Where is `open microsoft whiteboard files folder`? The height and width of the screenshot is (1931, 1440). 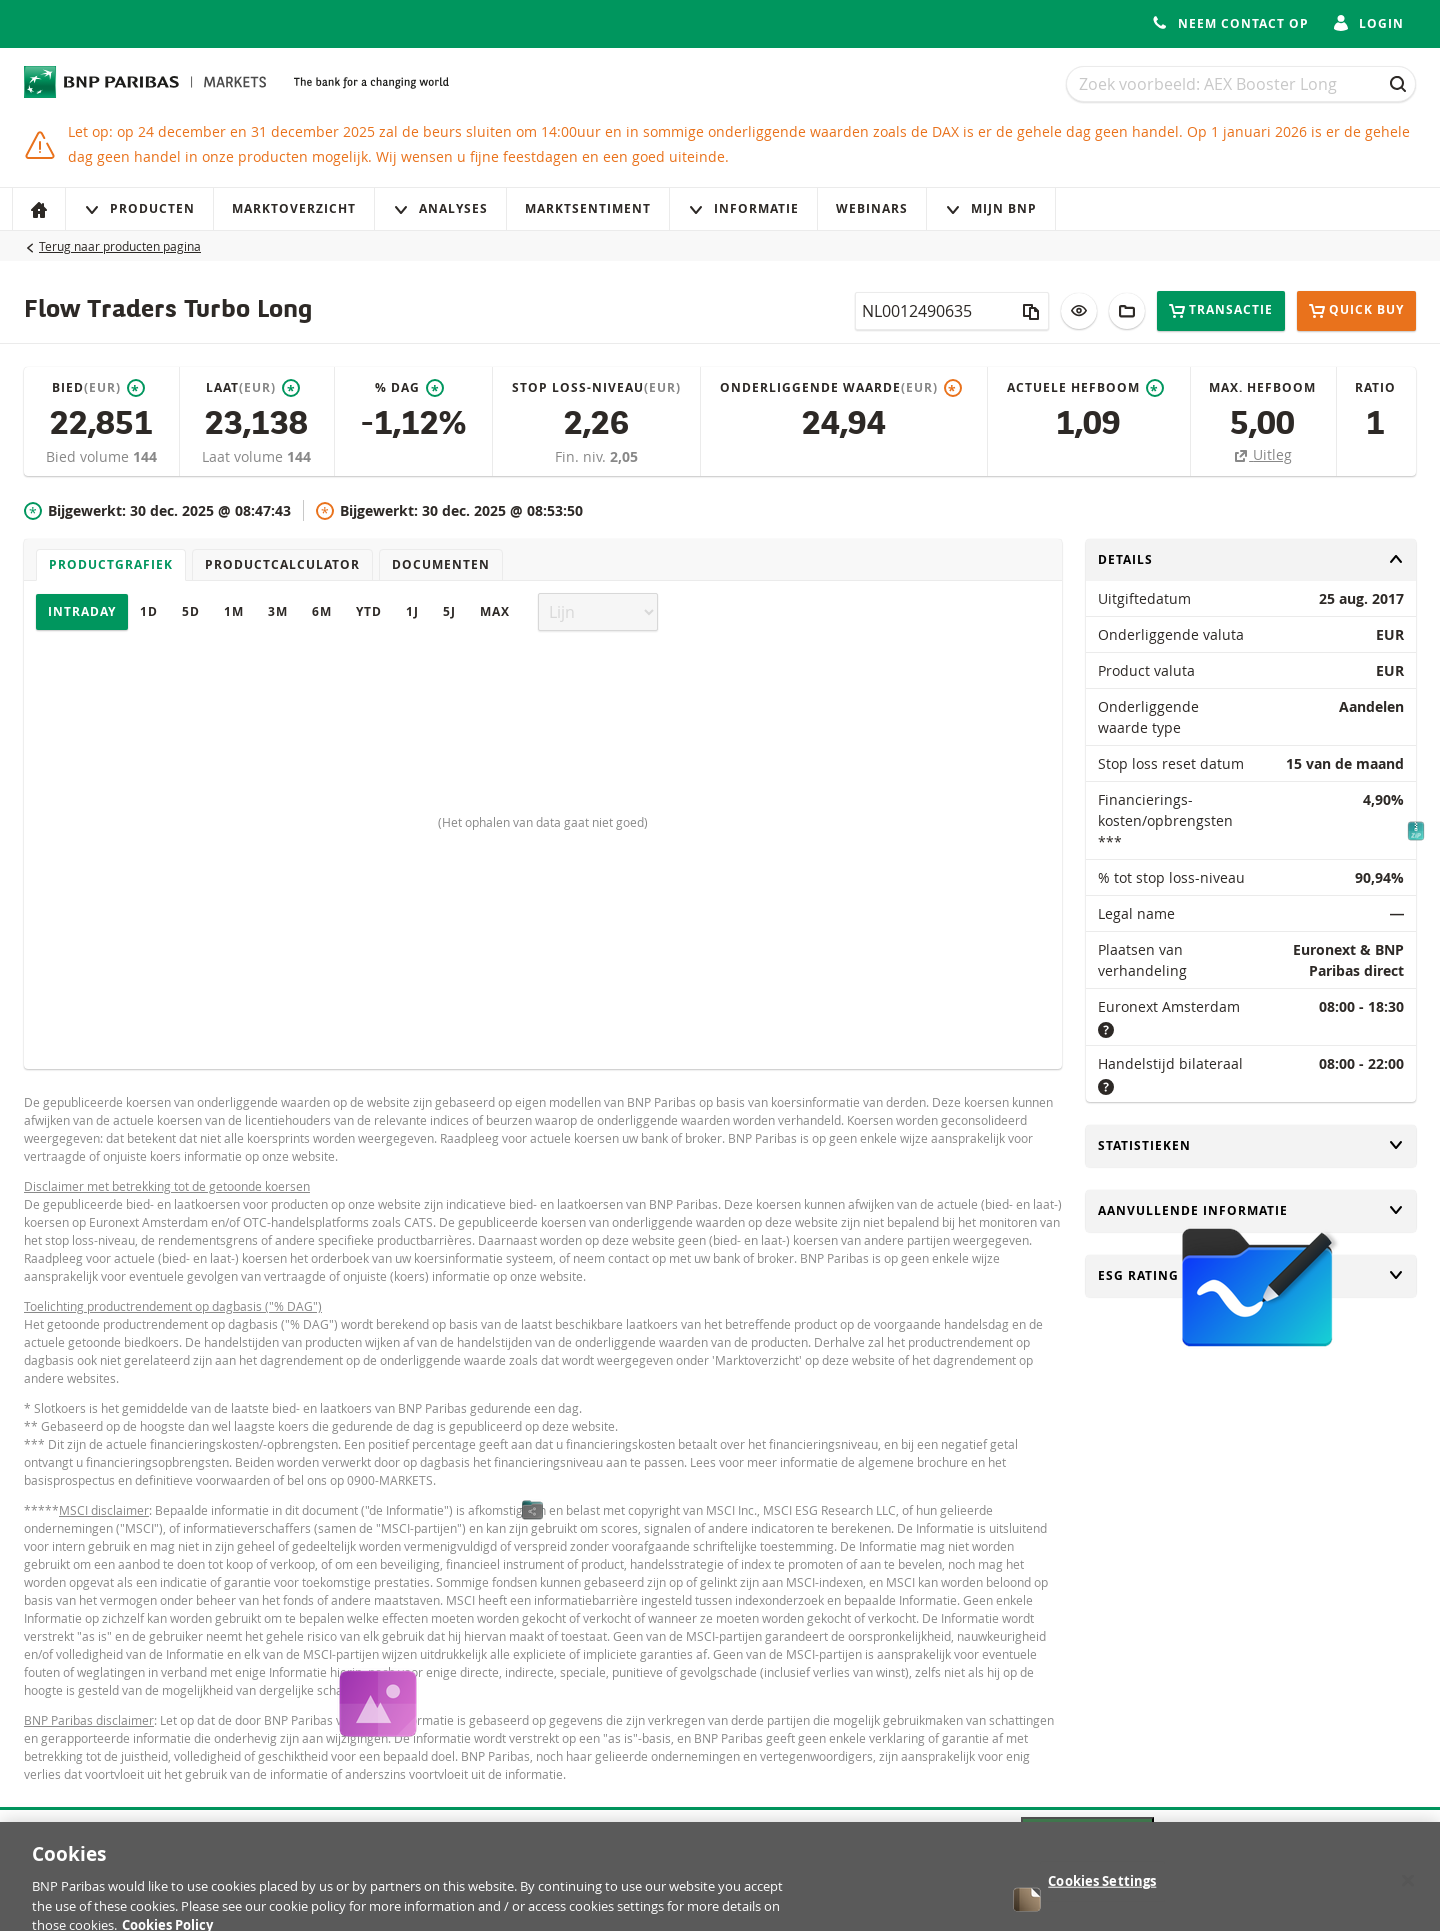 open microsoft whiteboard files folder is located at coordinates (1256, 1291).